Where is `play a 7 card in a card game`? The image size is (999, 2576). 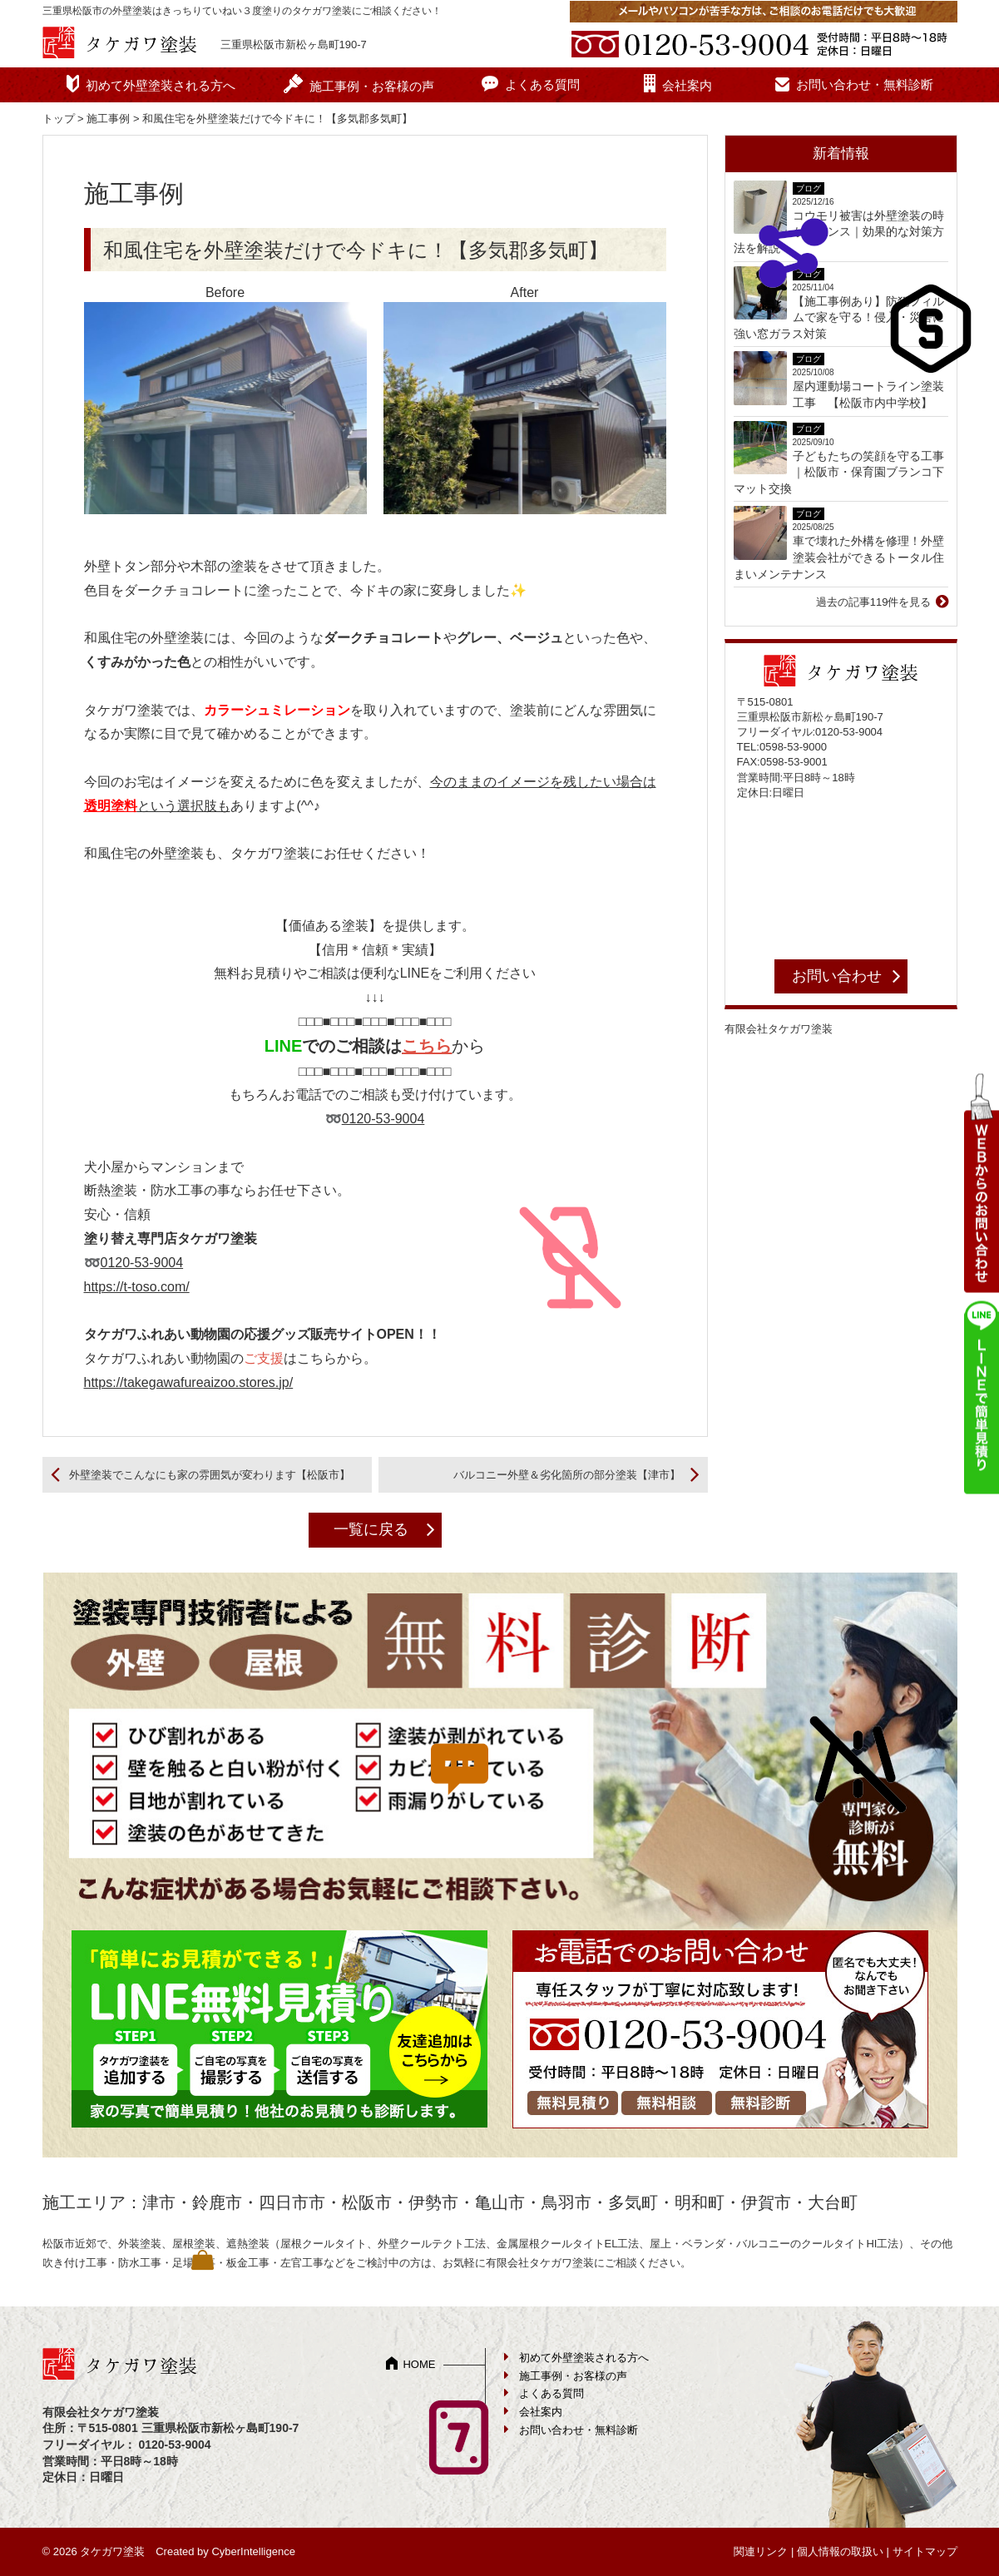 play a 7 card in a card game is located at coordinates (458, 2437).